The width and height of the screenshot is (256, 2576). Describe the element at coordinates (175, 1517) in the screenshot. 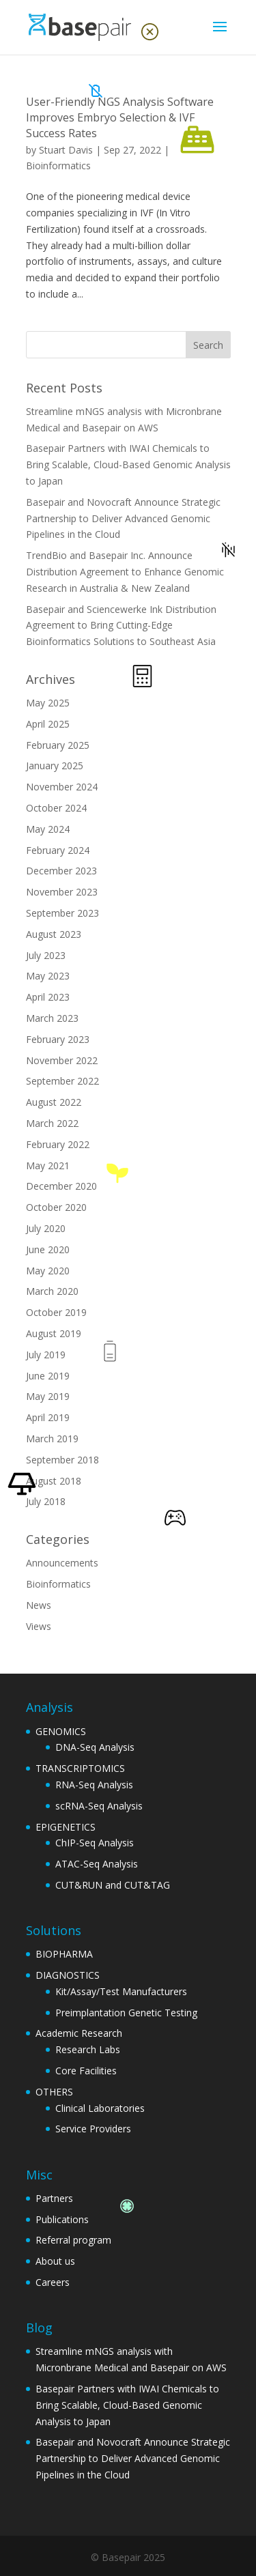

I see `access gaming features or game library` at that location.